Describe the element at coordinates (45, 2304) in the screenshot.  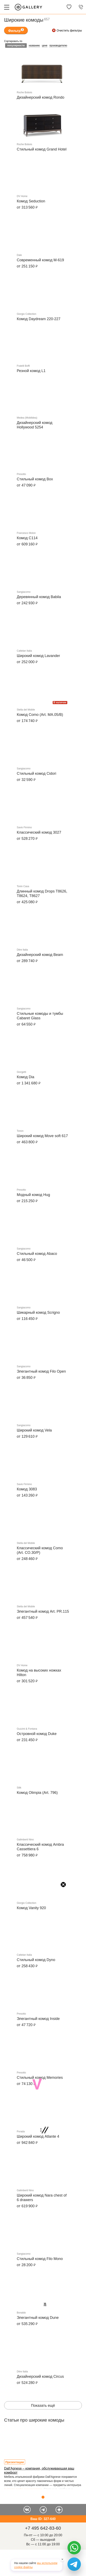
I see `AIB (Allied Irish Banks) logo` at that location.